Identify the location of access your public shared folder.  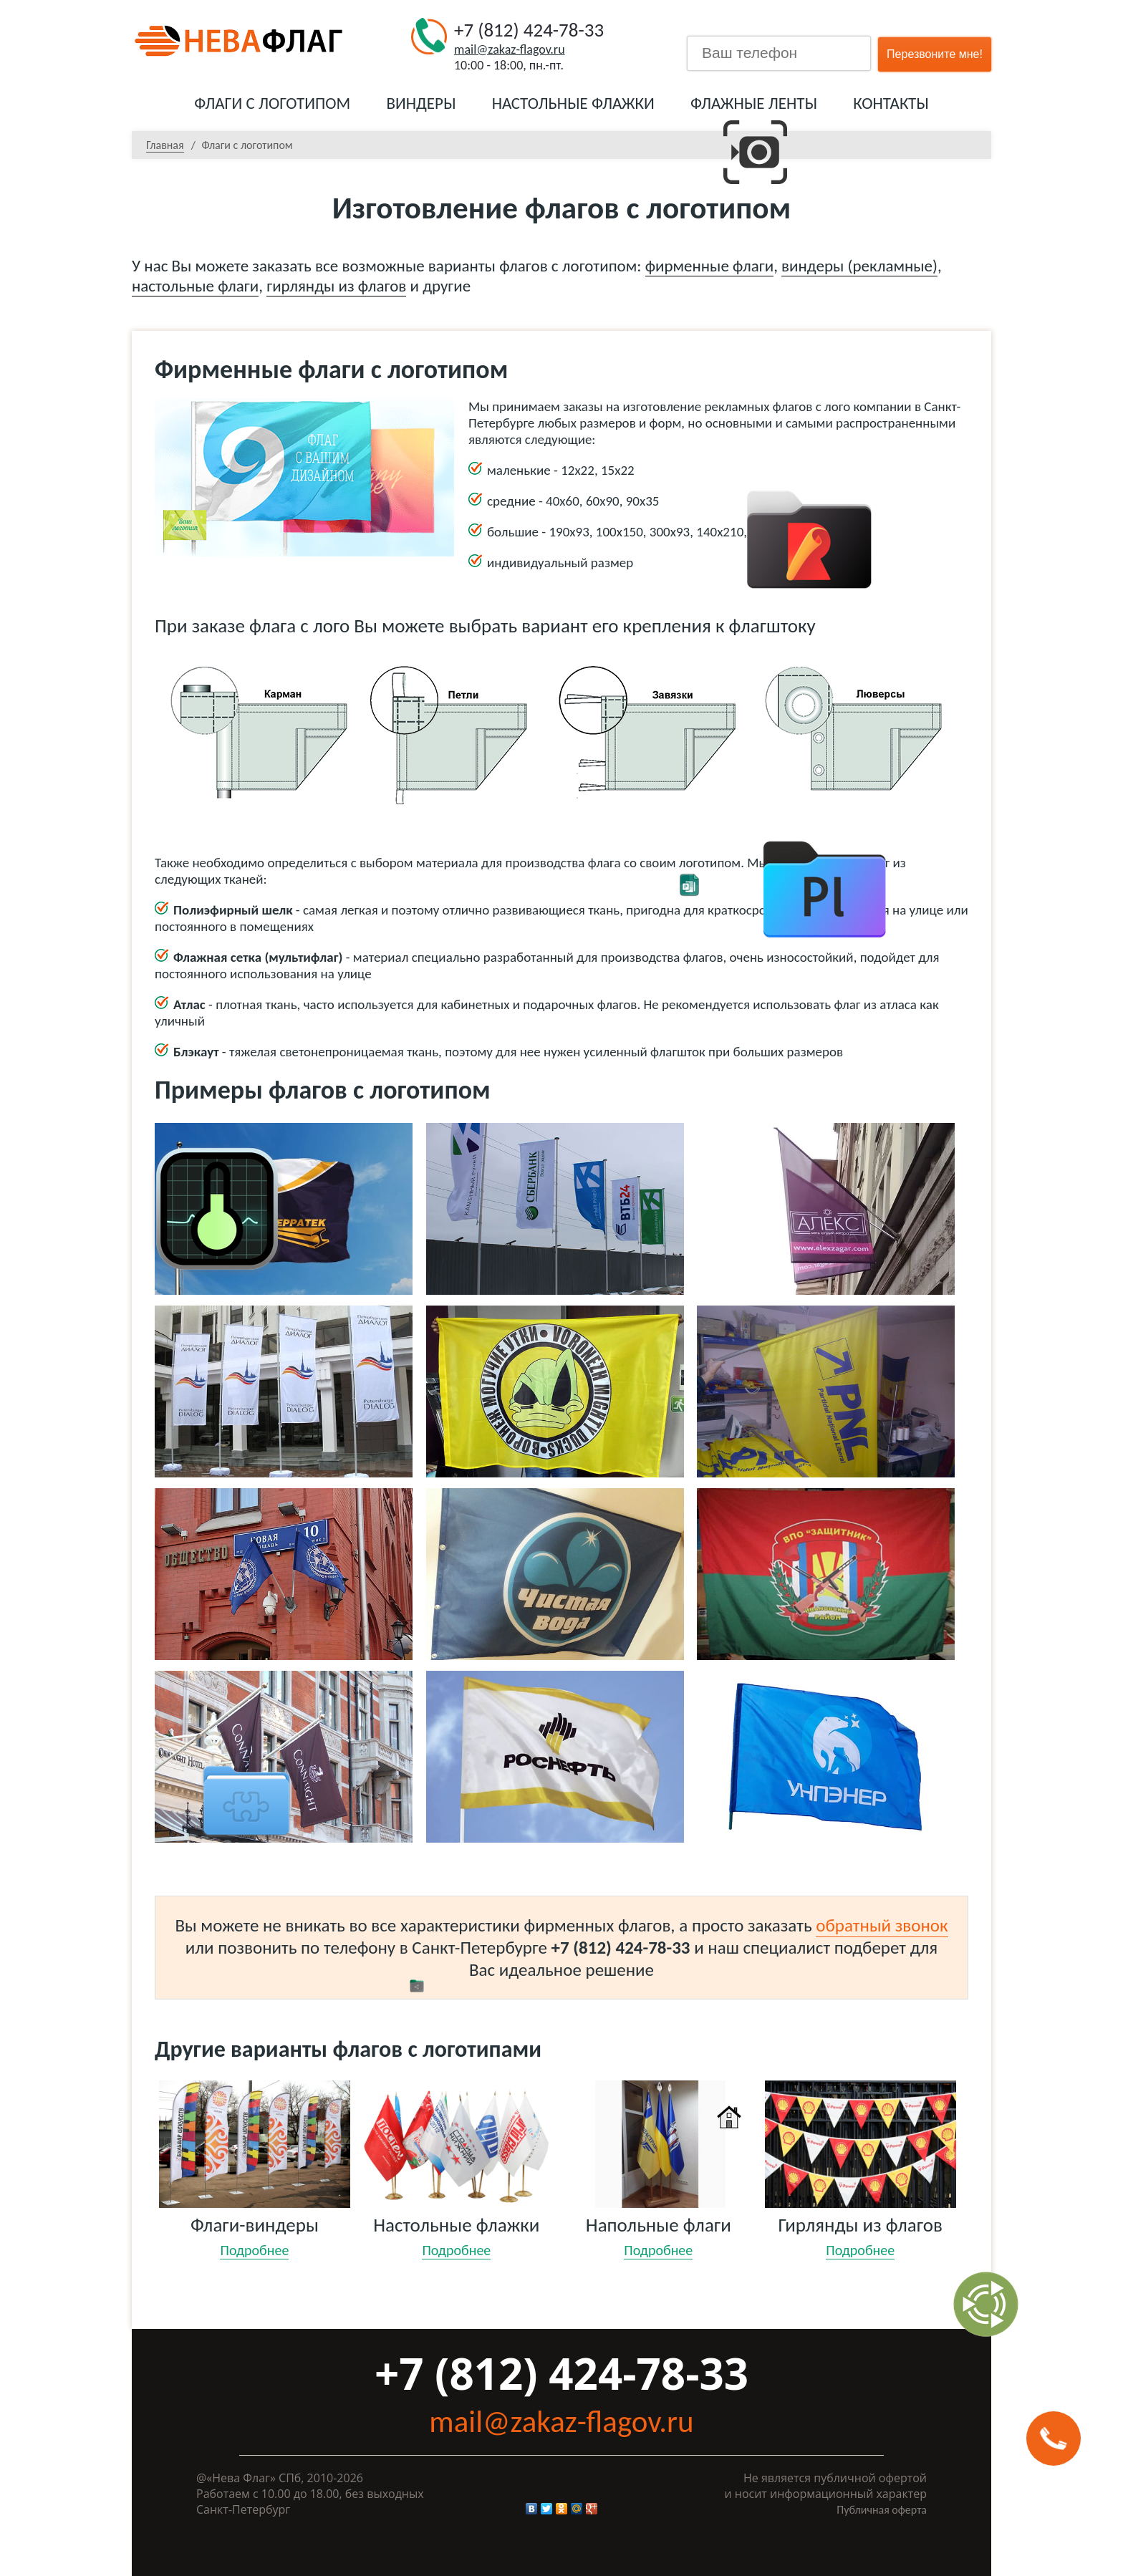
(417, 1986).